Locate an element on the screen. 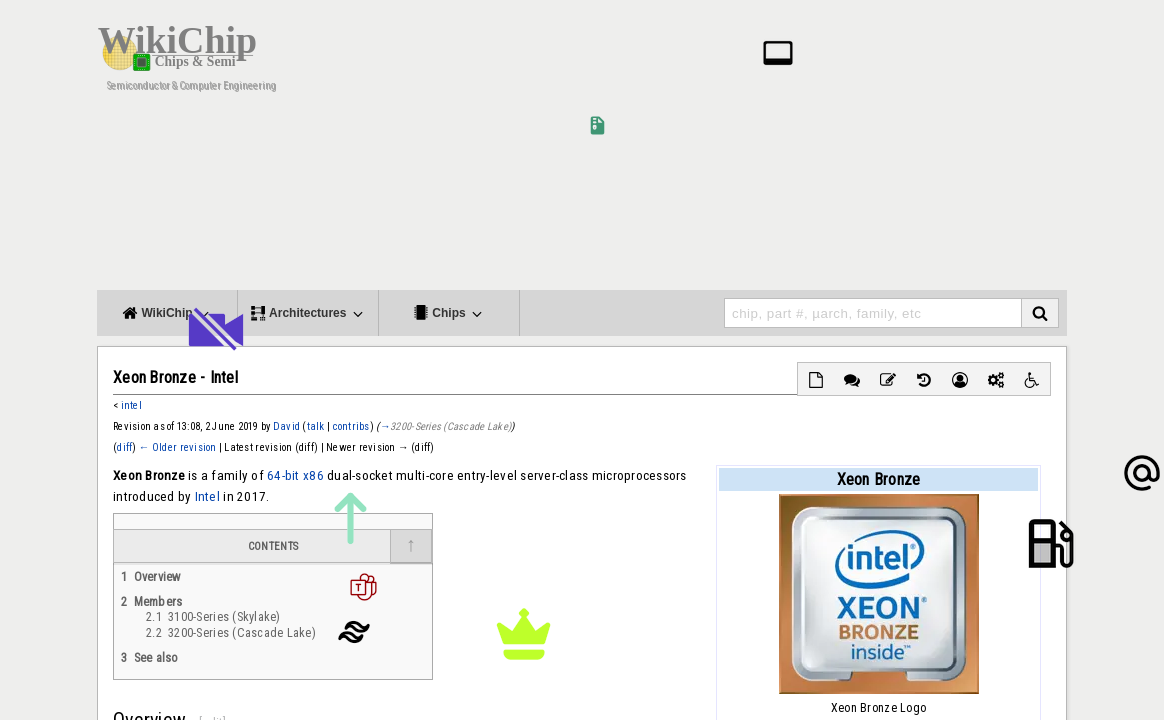  move item up in a list is located at coordinates (350, 518).